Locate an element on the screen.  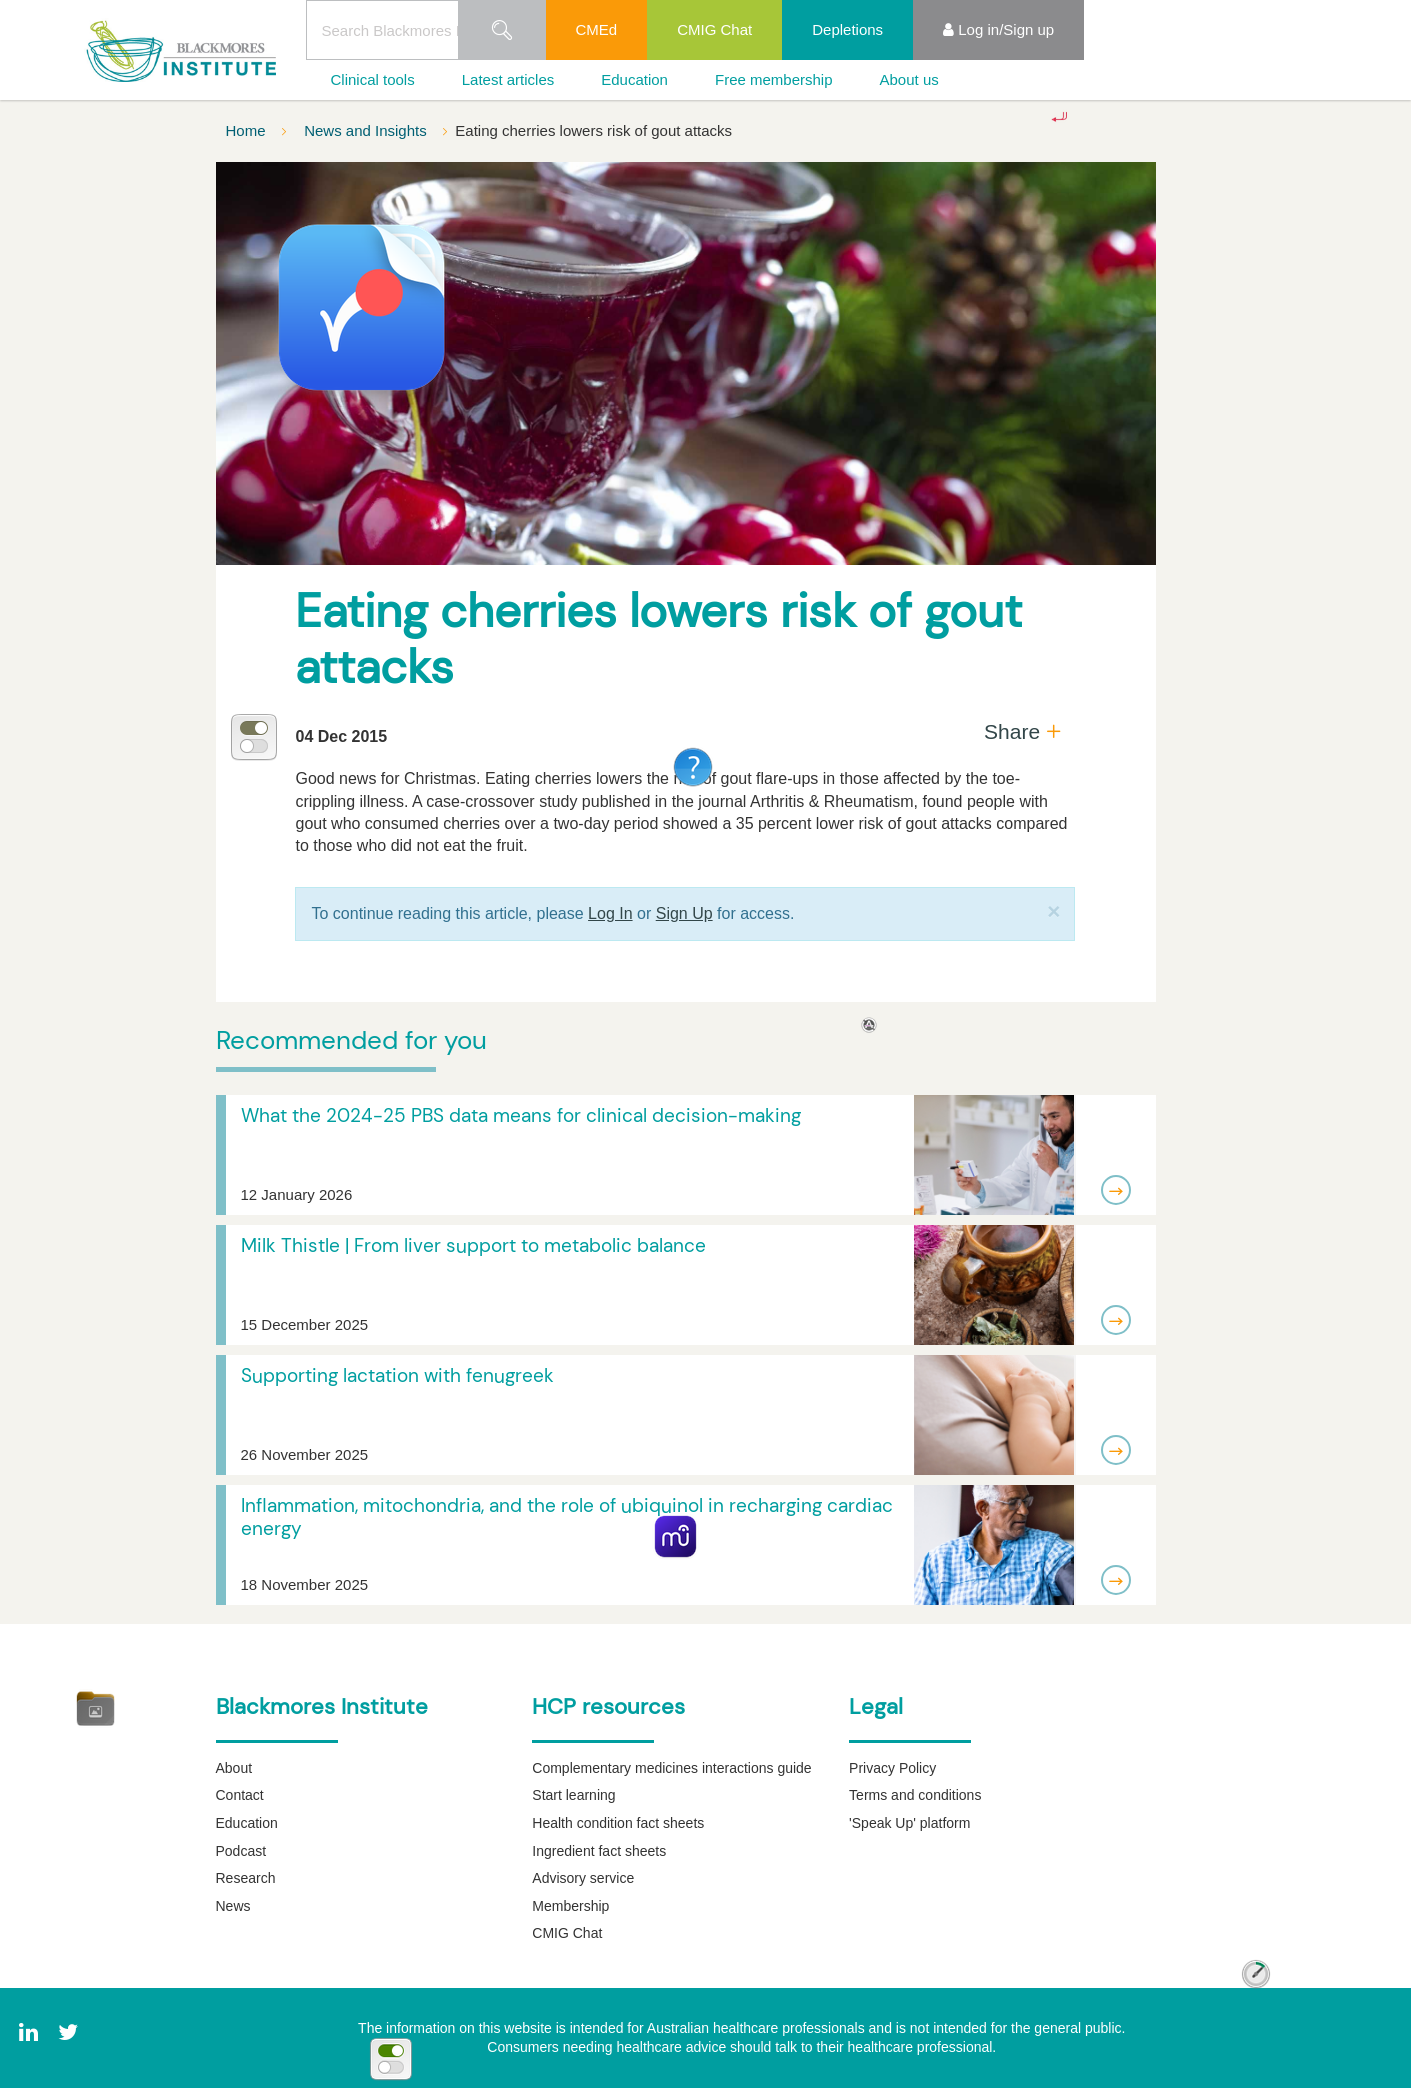
check for available software updates is located at coordinates (869, 1025).